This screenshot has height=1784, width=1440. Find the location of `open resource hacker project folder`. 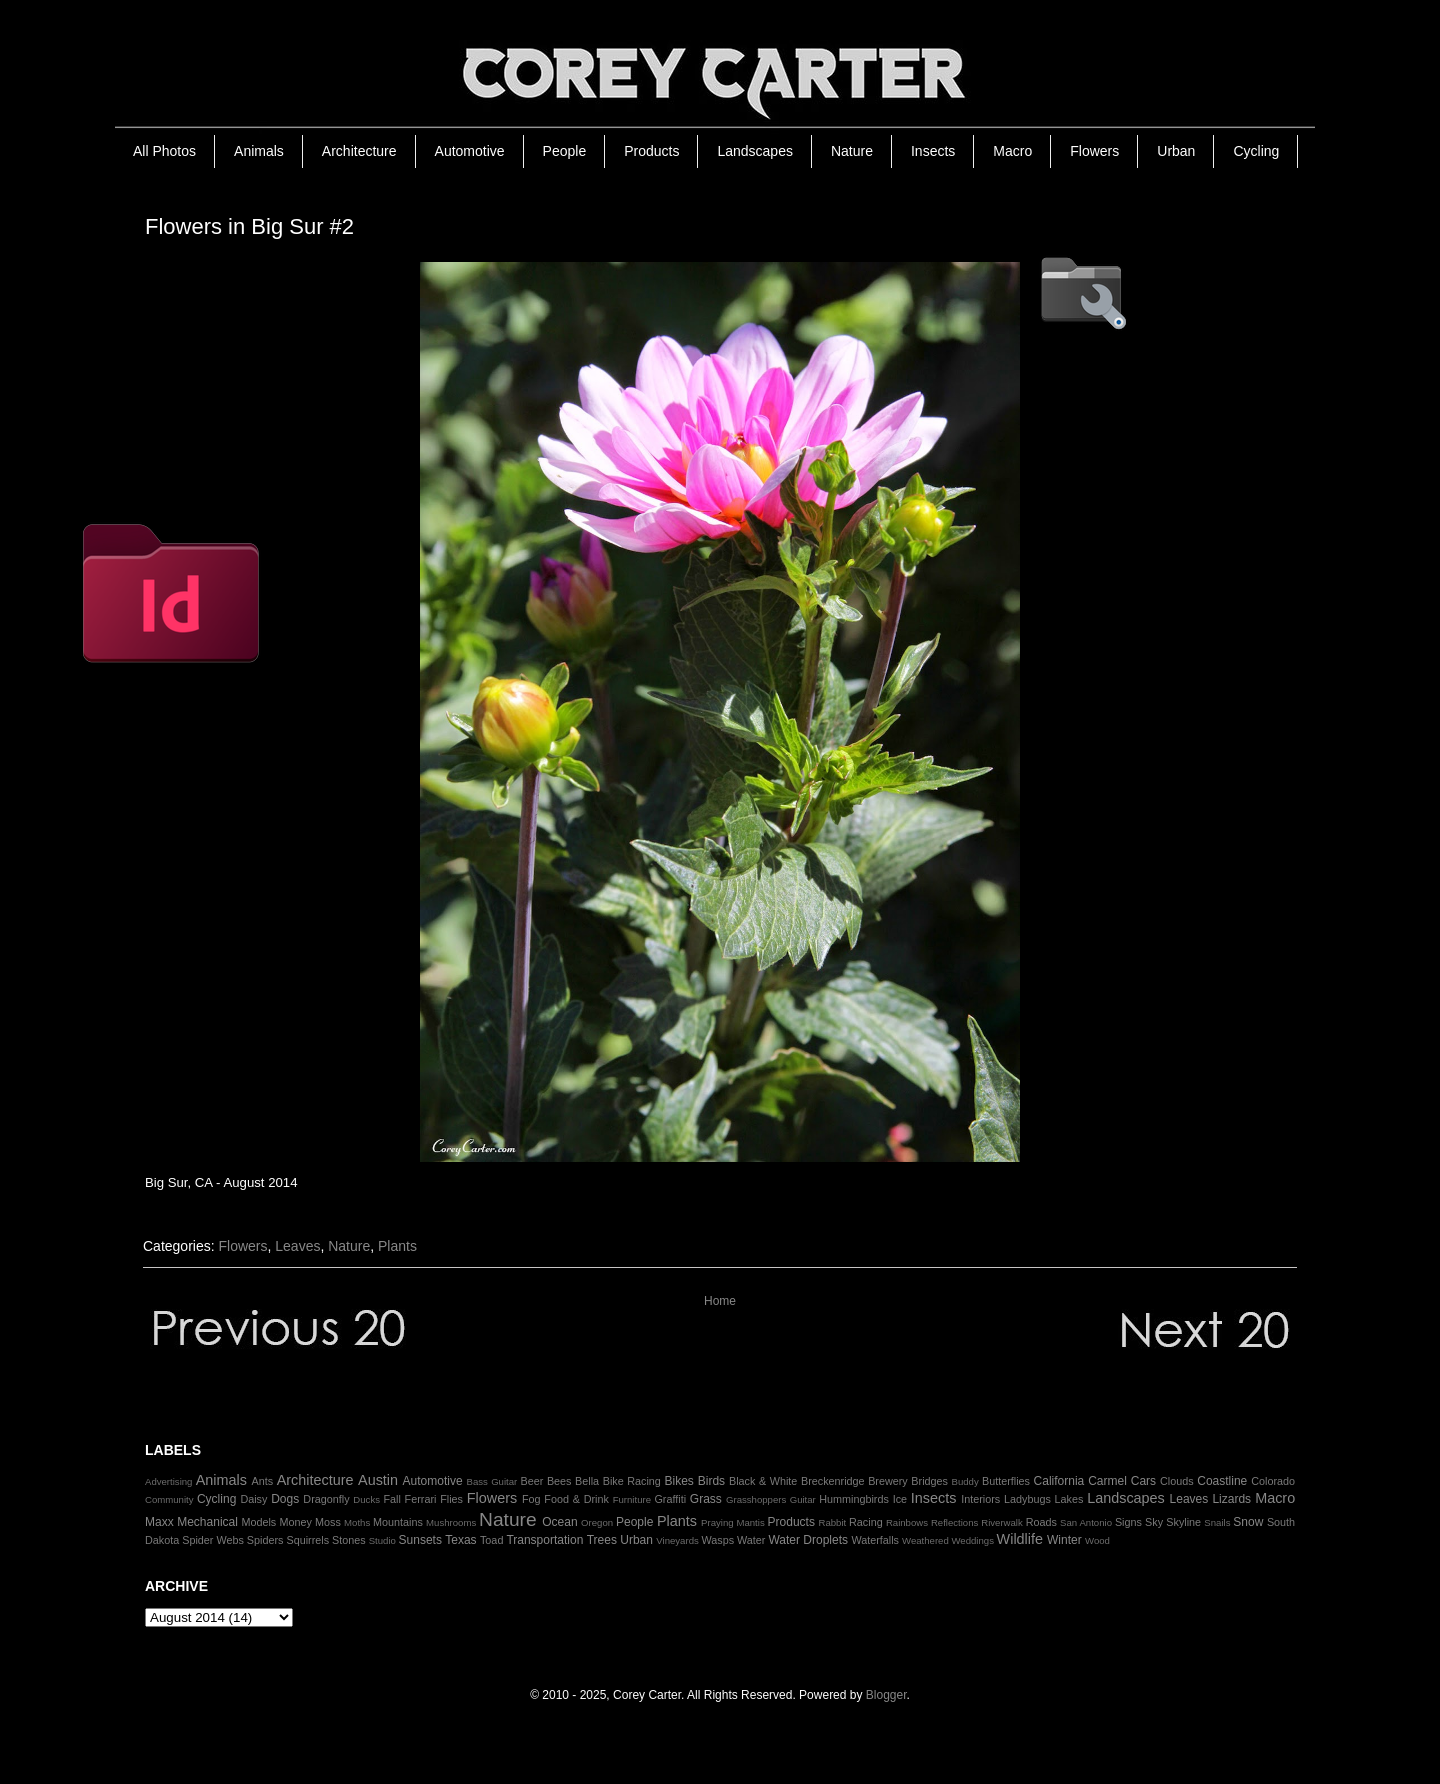

open resource hacker project folder is located at coordinates (1081, 291).